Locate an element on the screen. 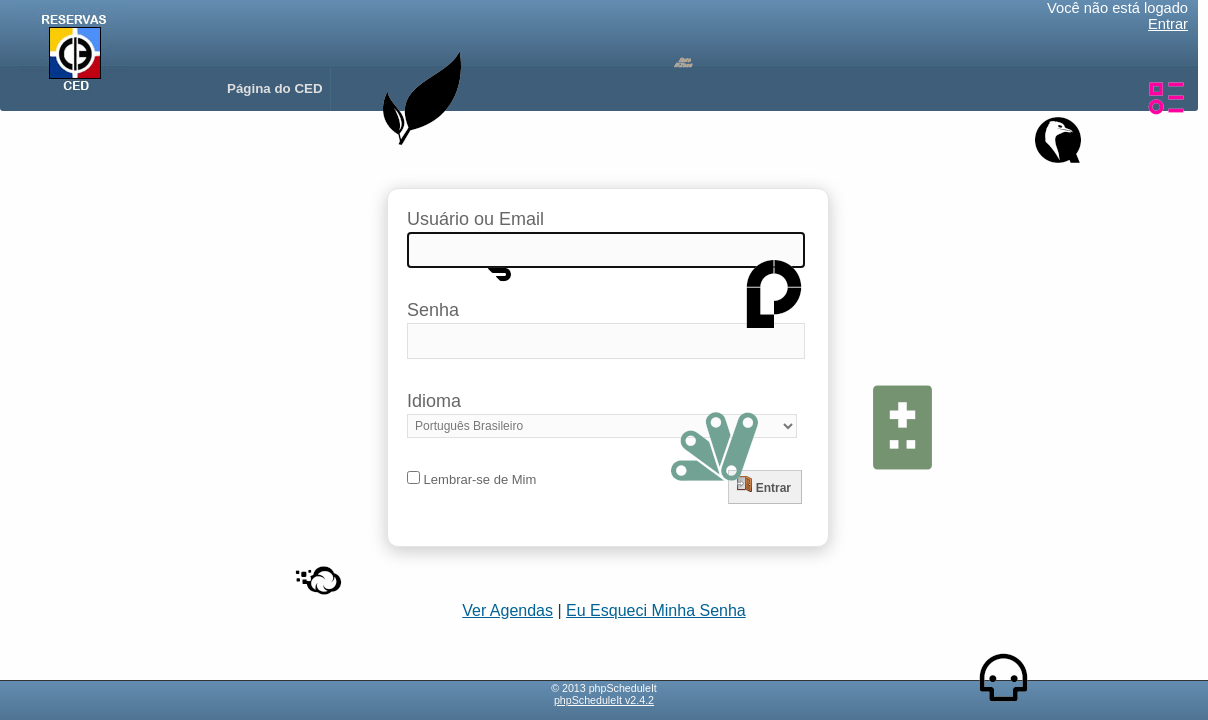  QEMU virtualization software logo is located at coordinates (1058, 140).